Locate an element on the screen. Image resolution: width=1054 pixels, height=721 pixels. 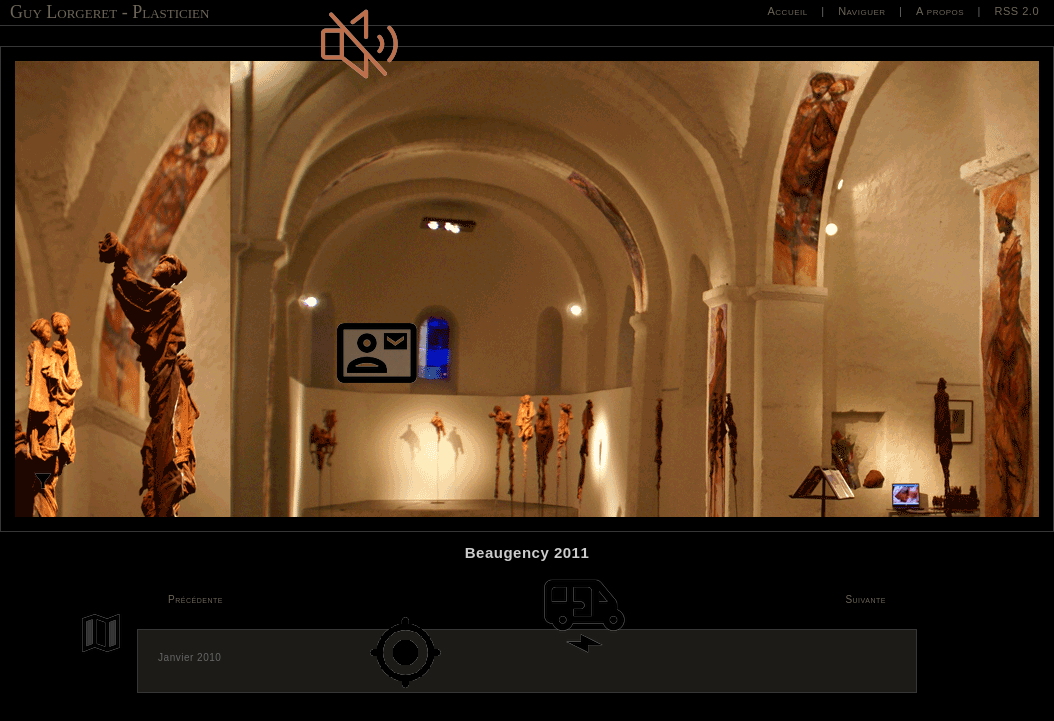
select electric rickshaw as transport option is located at coordinates (584, 612).